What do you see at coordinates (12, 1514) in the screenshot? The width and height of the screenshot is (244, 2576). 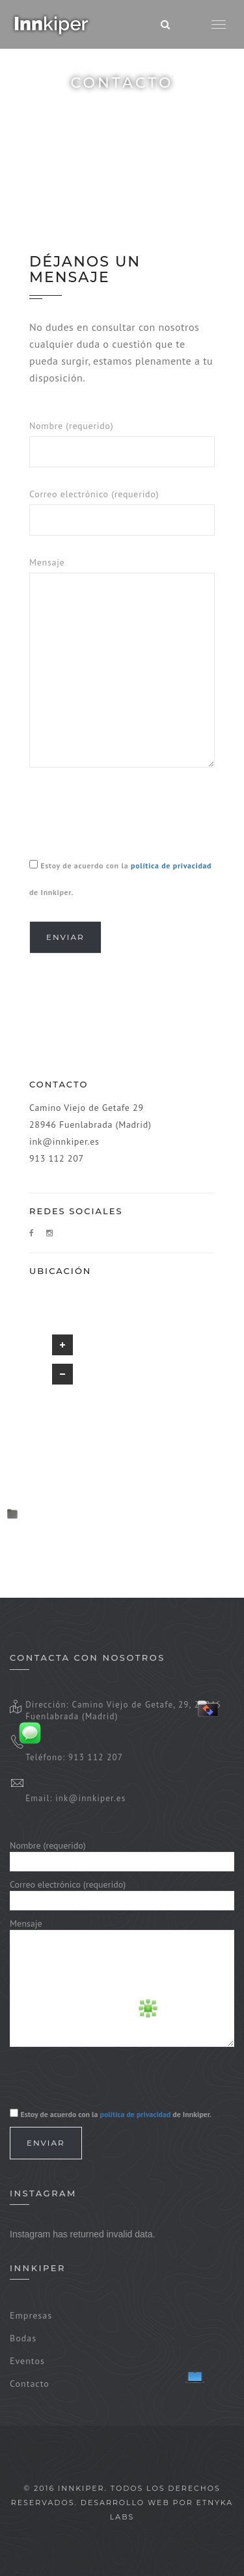 I see `open a folder to view its contents` at bounding box center [12, 1514].